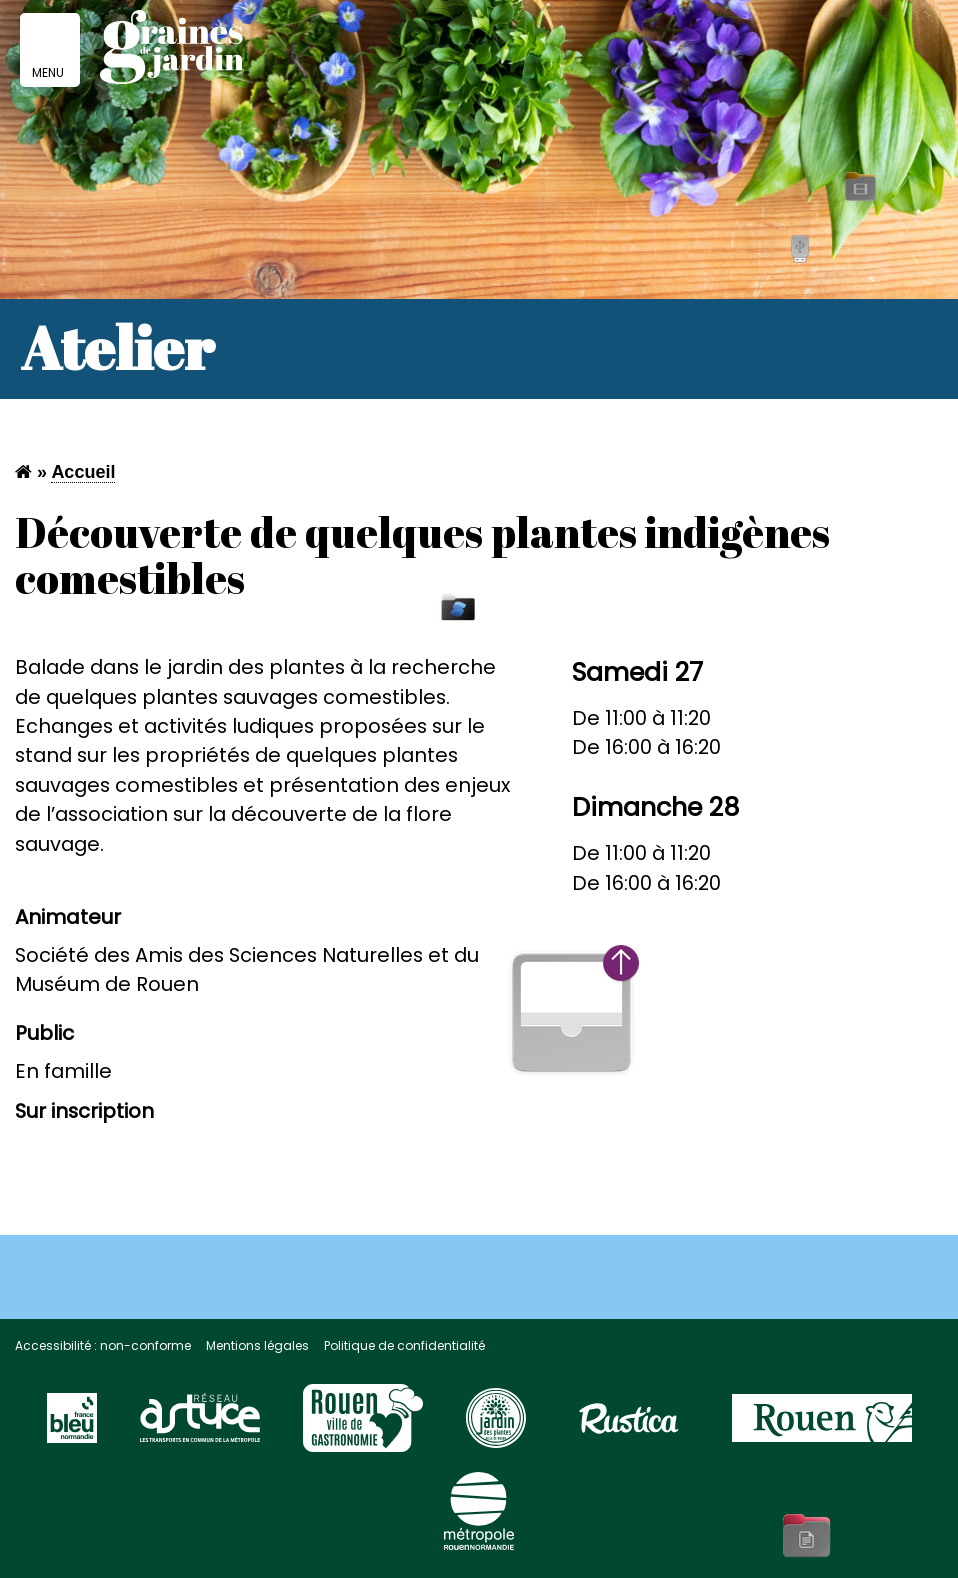  What do you see at coordinates (860, 186) in the screenshot?
I see `open your videos folder` at bounding box center [860, 186].